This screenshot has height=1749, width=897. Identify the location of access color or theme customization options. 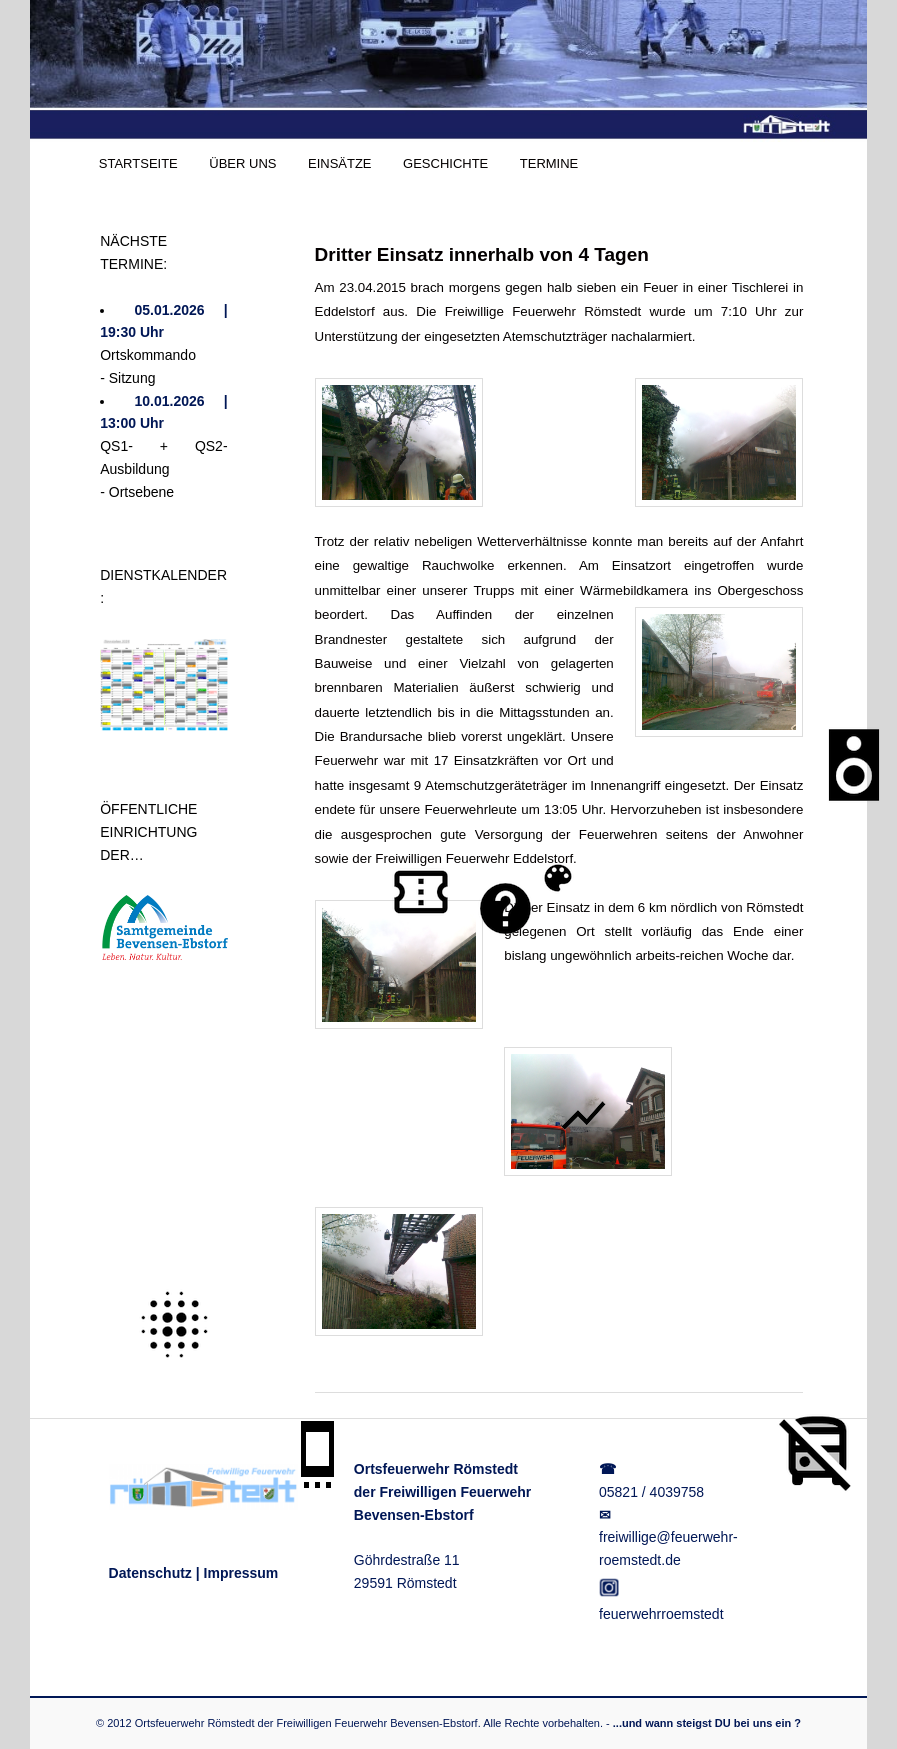
(558, 878).